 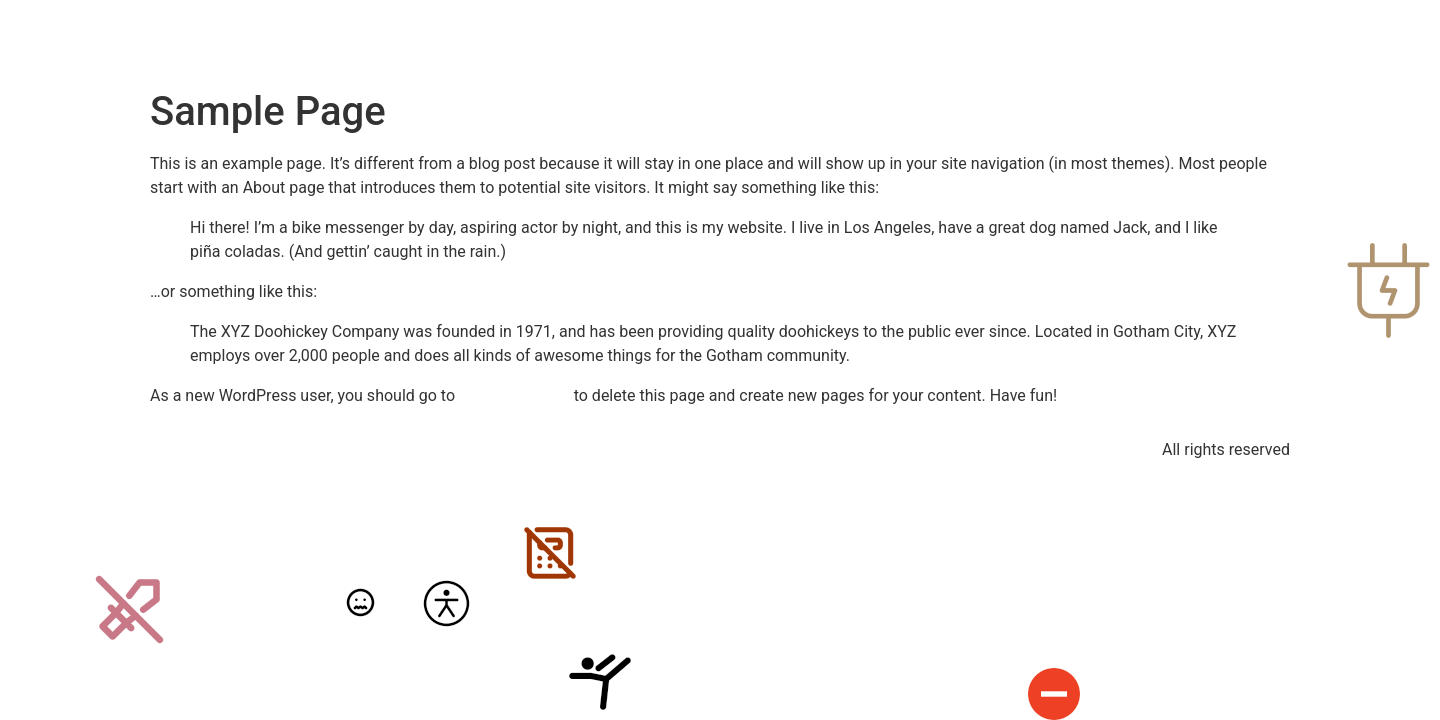 I want to click on report feeling unwell or sick, so click(x=360, y=602).